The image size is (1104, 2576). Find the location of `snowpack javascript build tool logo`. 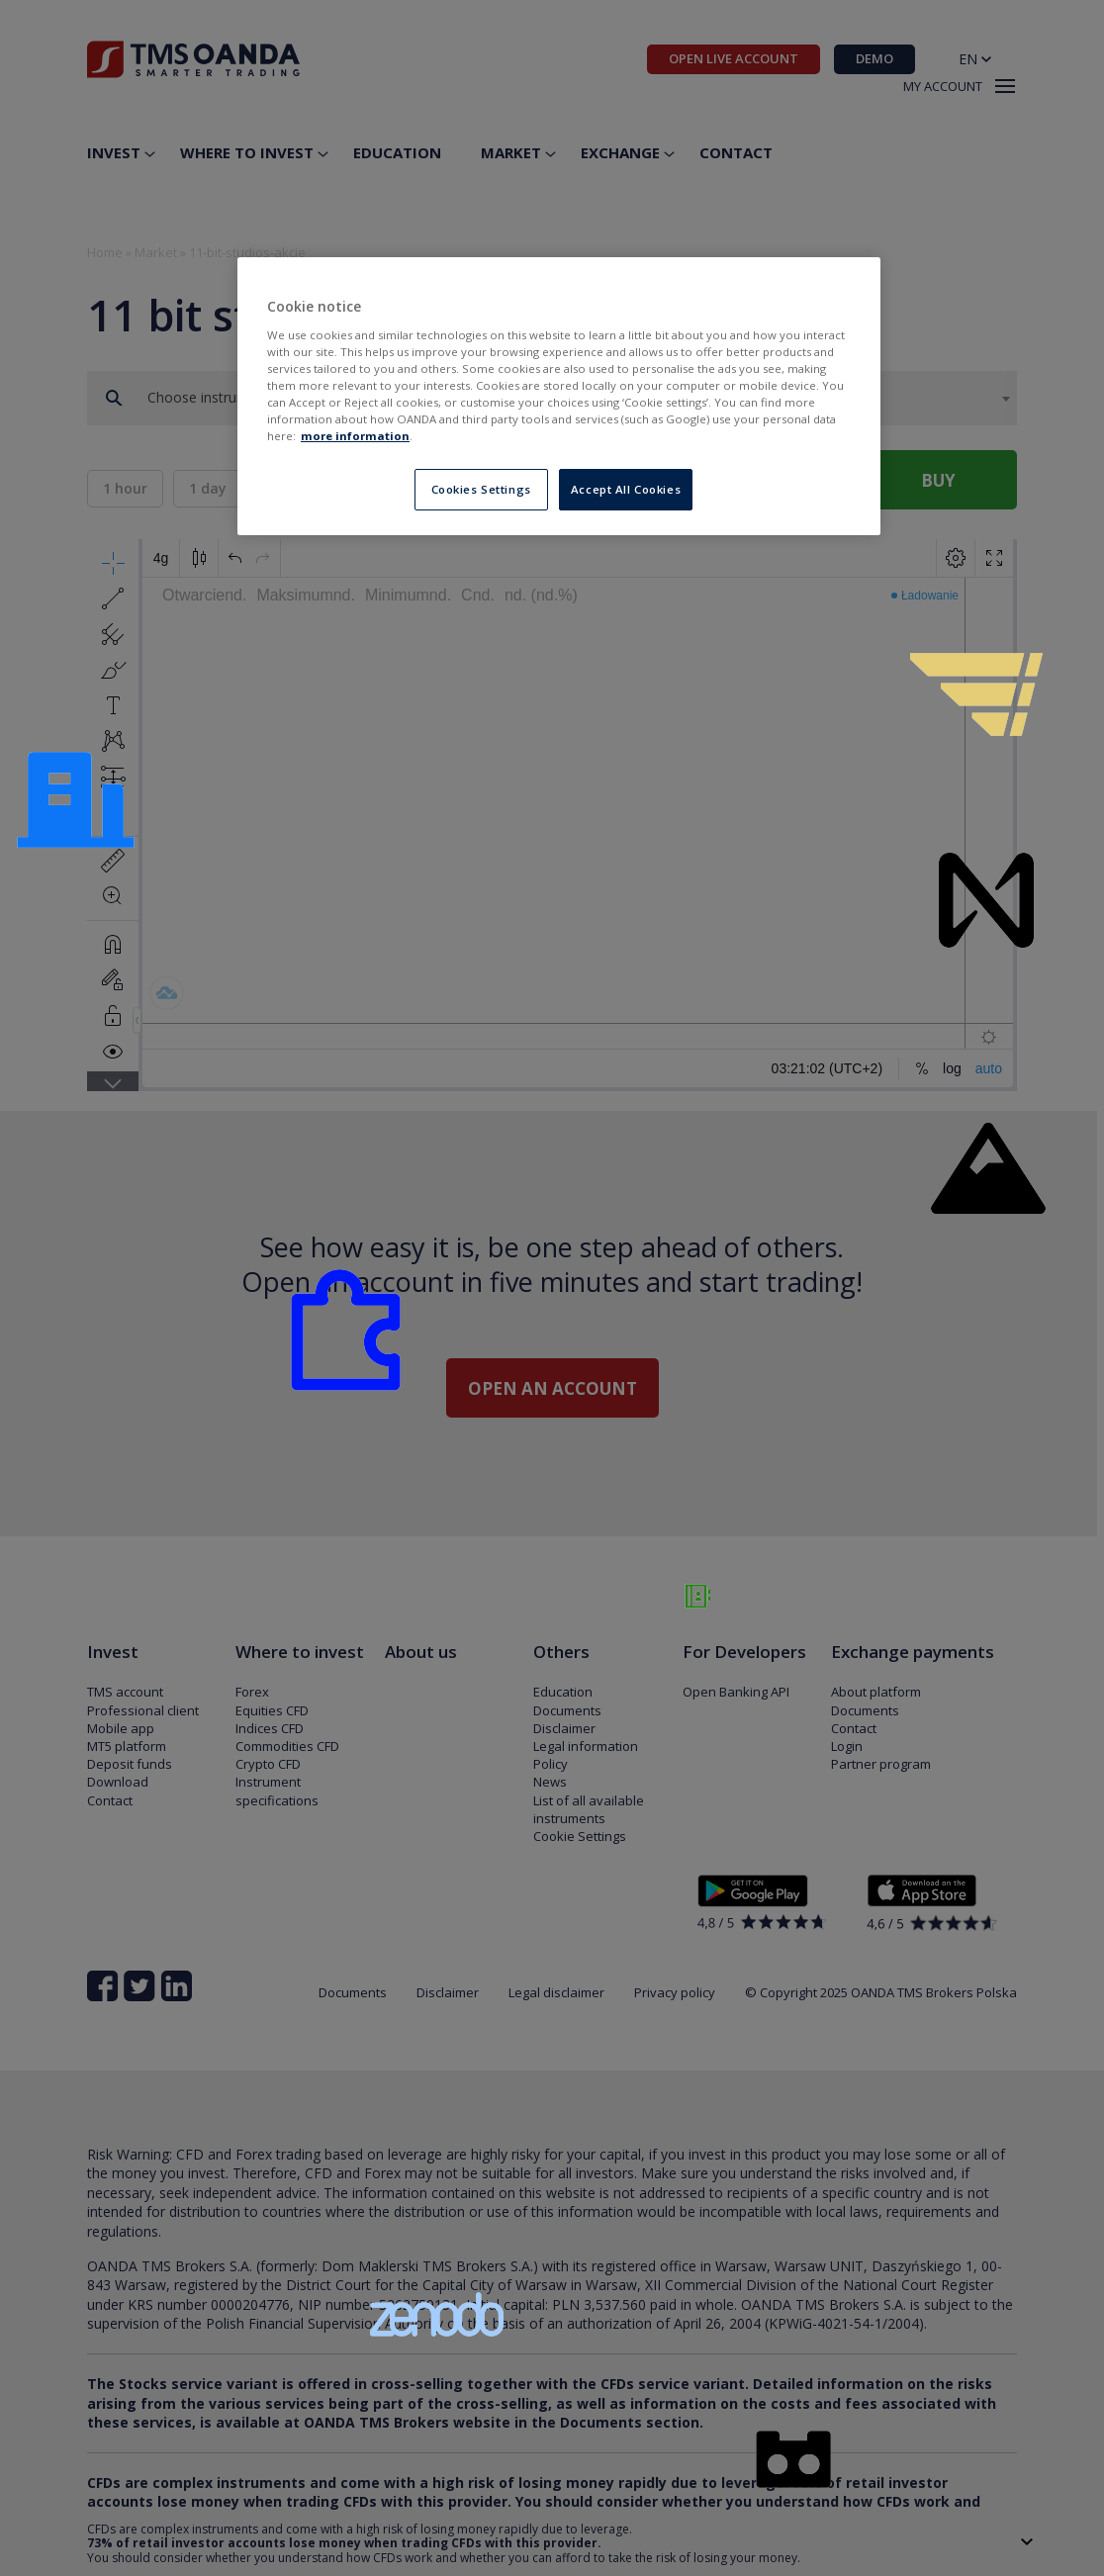

snowpack javascript build tool logo is located at coordinates (988, 1168).